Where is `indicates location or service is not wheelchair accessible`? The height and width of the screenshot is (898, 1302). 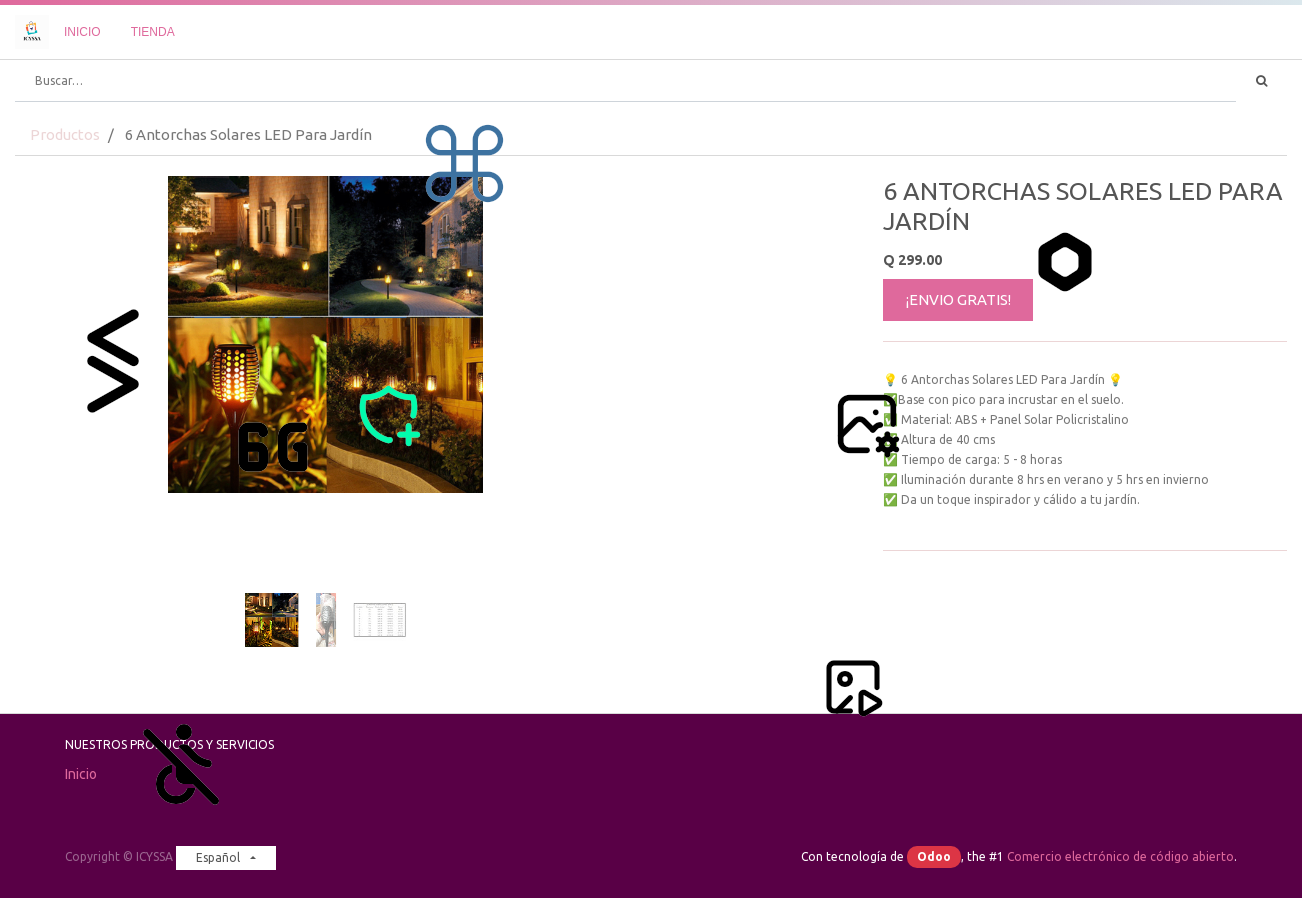
indicates location or service is not wheelchair accessible is located at coordinates (184, 764).